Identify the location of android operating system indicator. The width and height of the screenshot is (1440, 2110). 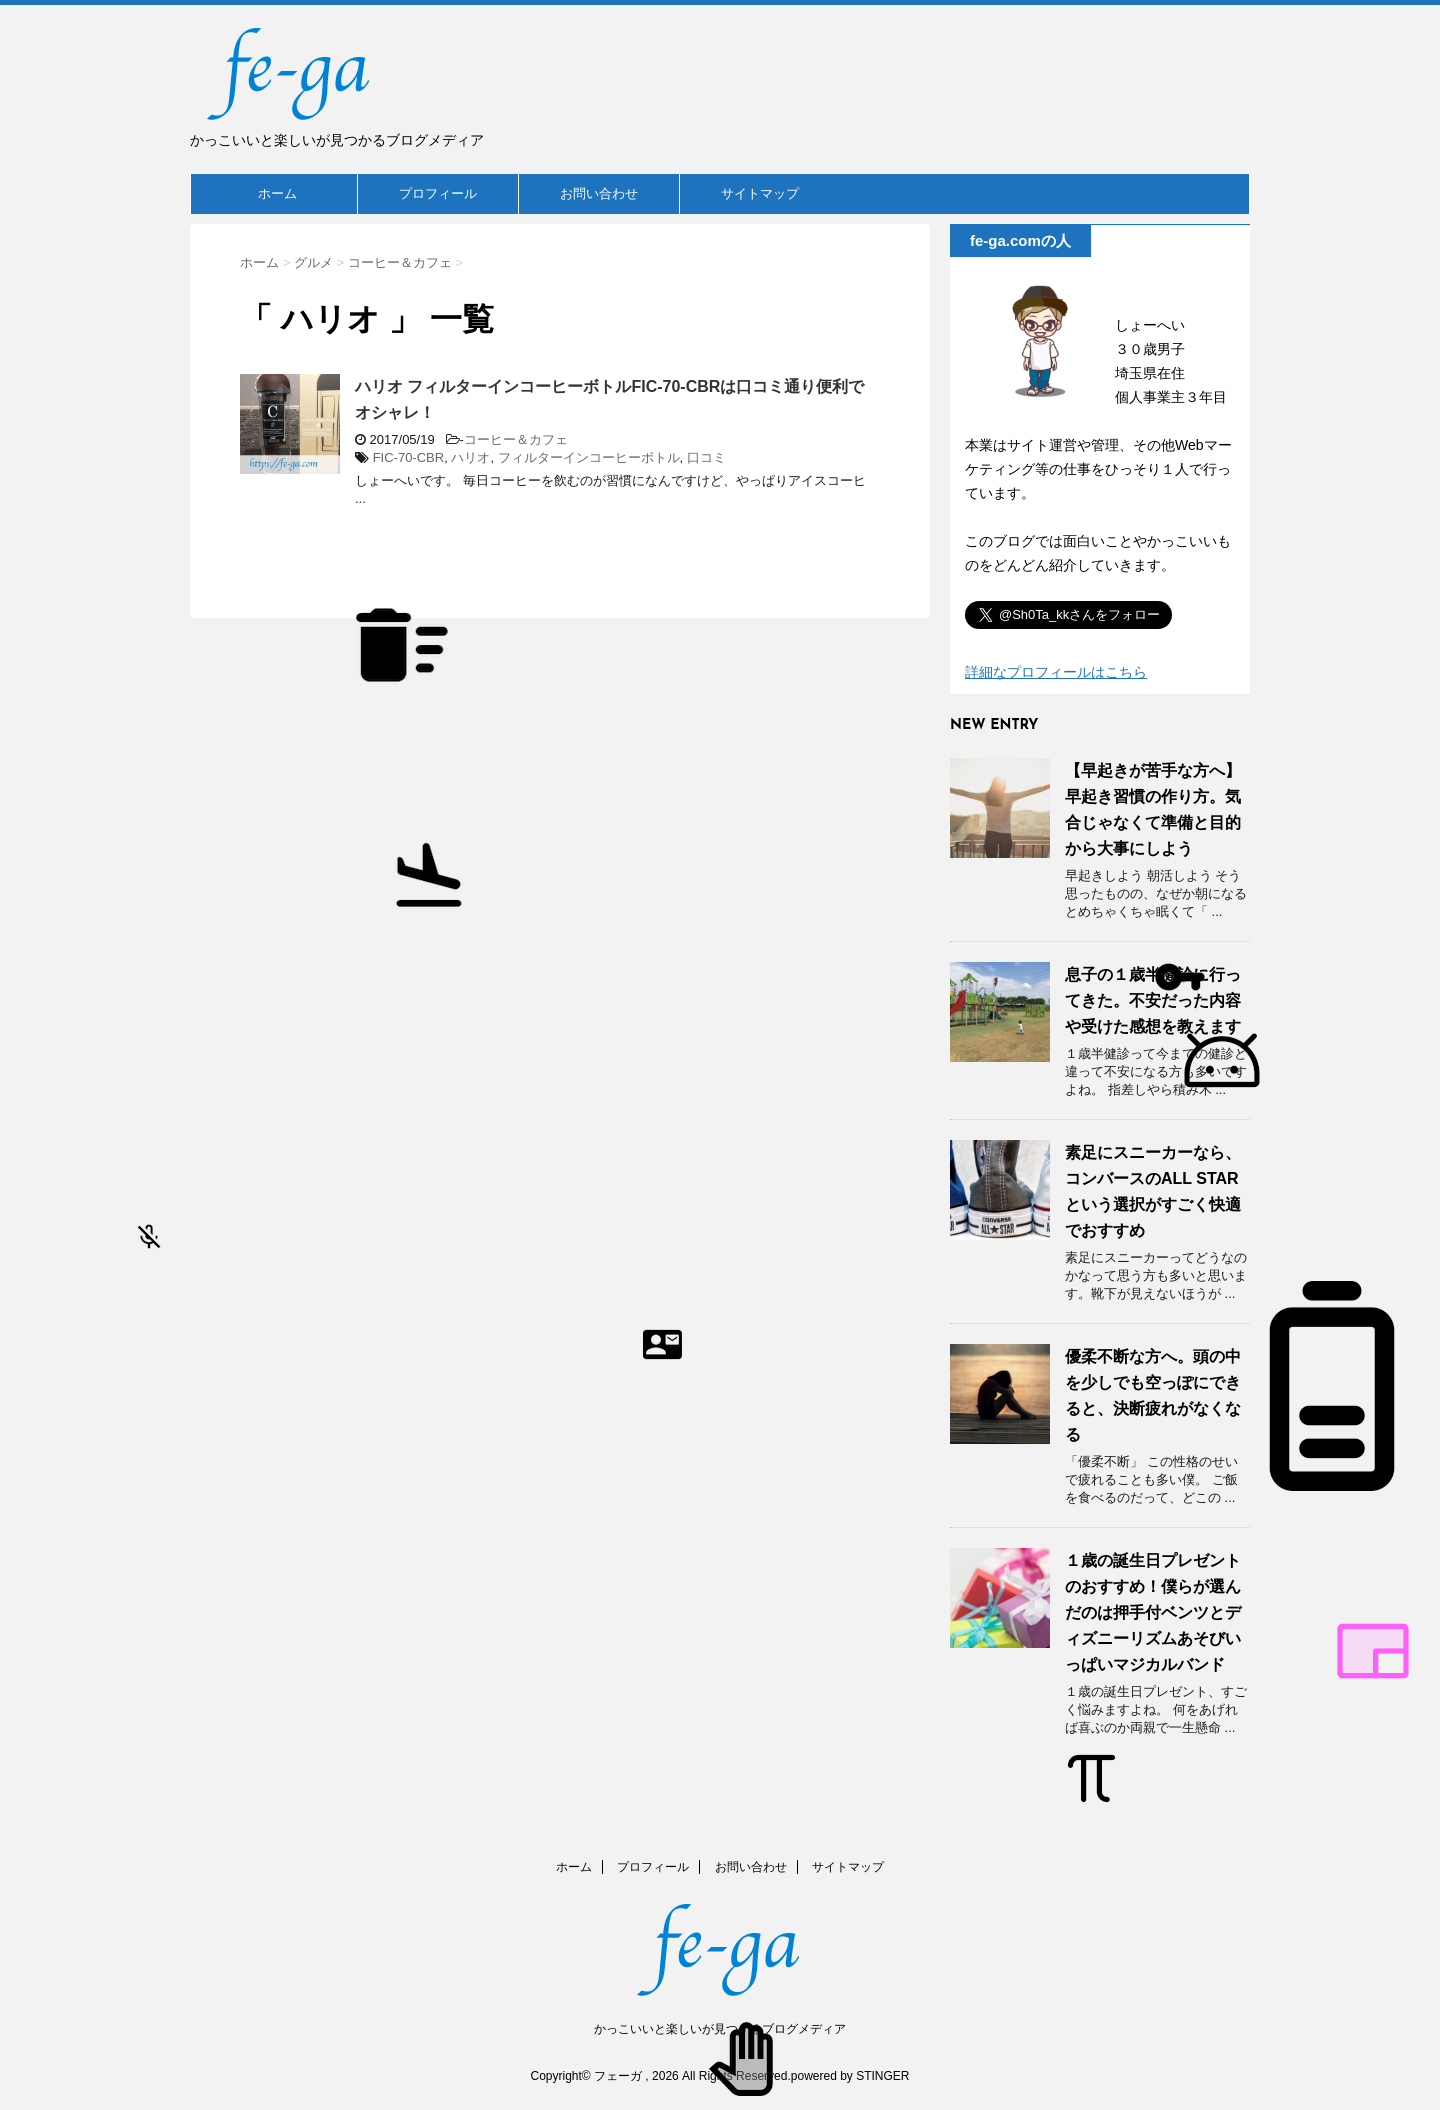
(1222, 1063).